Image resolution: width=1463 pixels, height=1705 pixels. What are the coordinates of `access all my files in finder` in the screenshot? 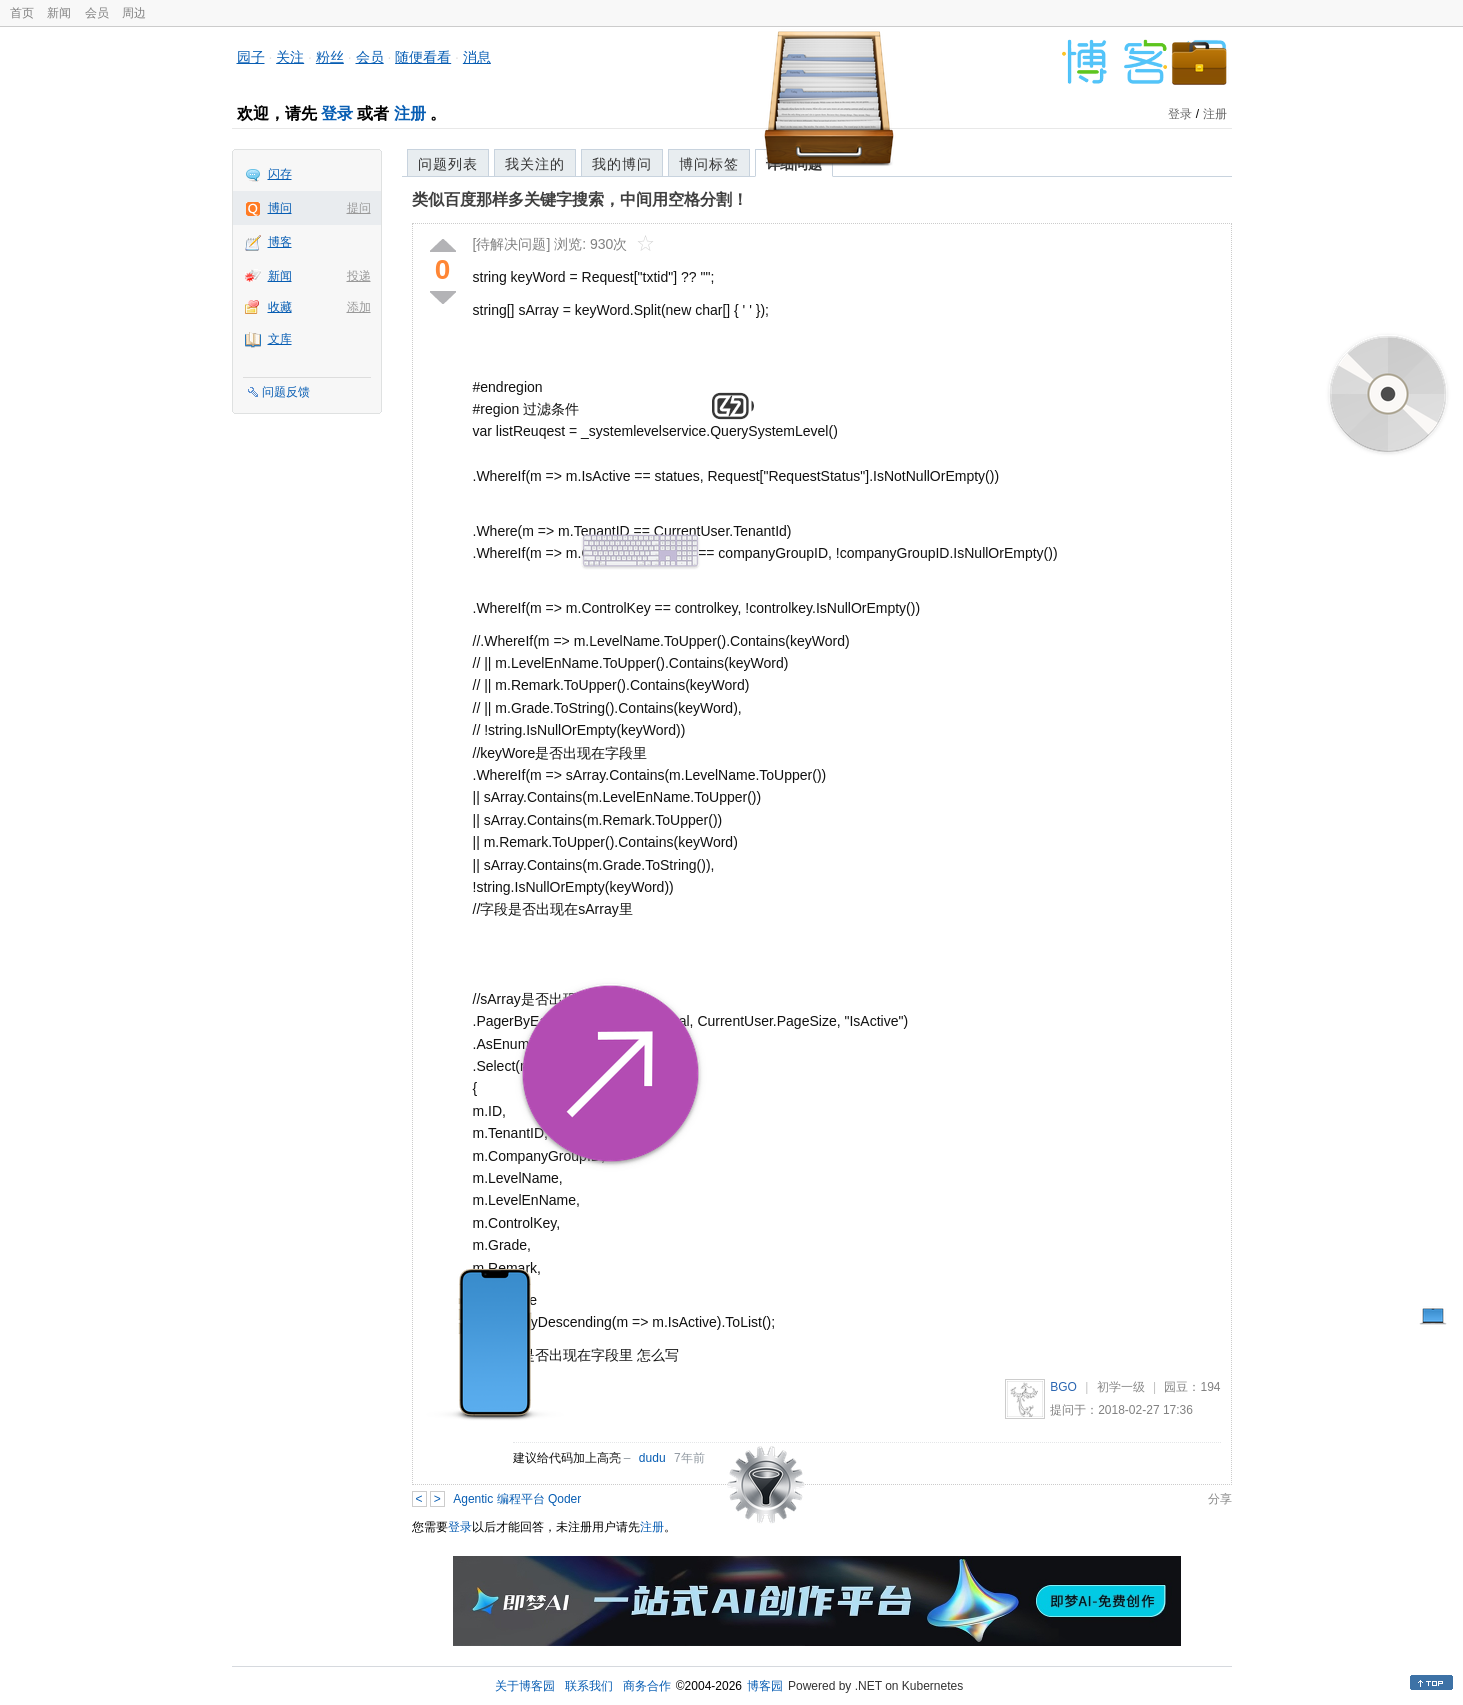 It's located at (829, 100).